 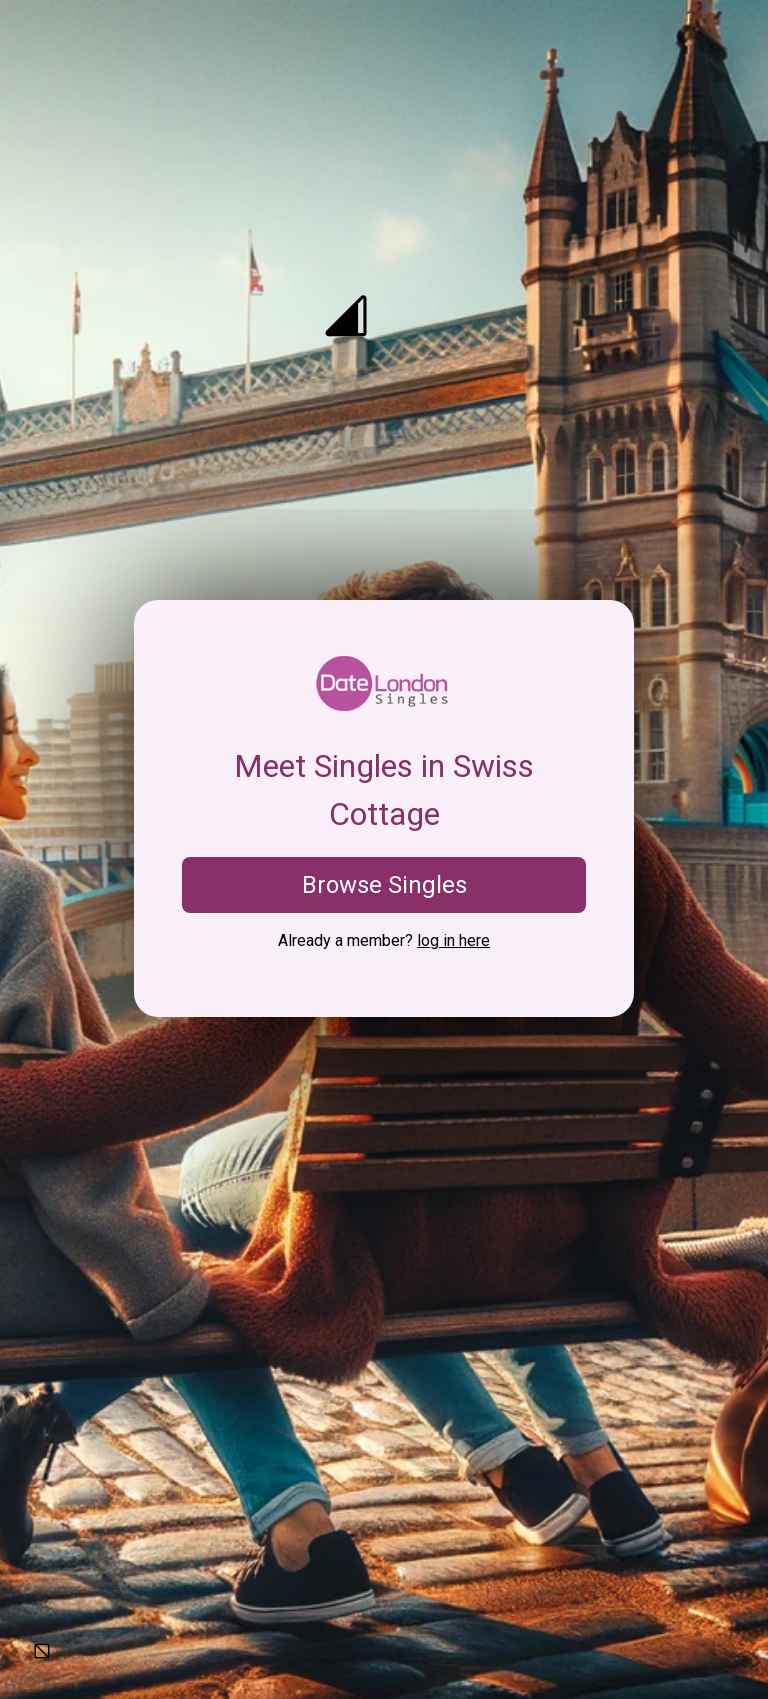 What do you see at coordinates (42, 1651) in the screenshot?
I see `placeholder for missing or unavailable content` at bounding box center [42, 1651].